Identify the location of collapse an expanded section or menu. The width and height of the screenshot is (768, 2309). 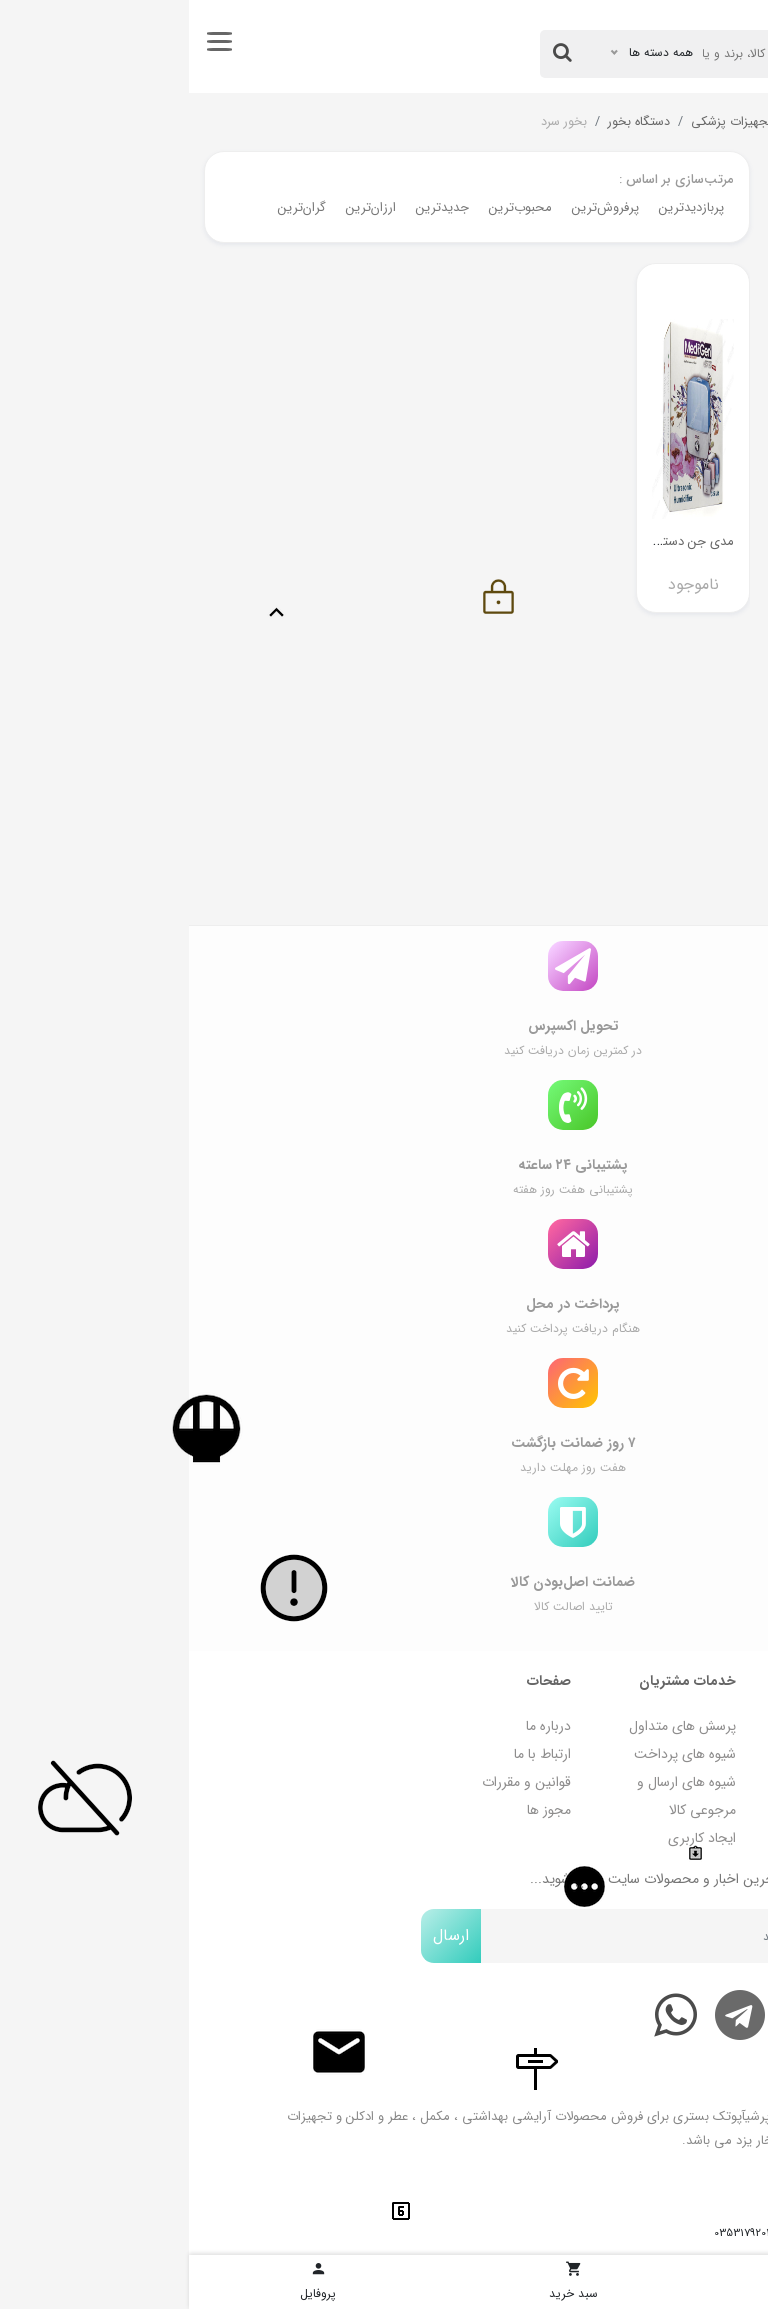
(276, 612).